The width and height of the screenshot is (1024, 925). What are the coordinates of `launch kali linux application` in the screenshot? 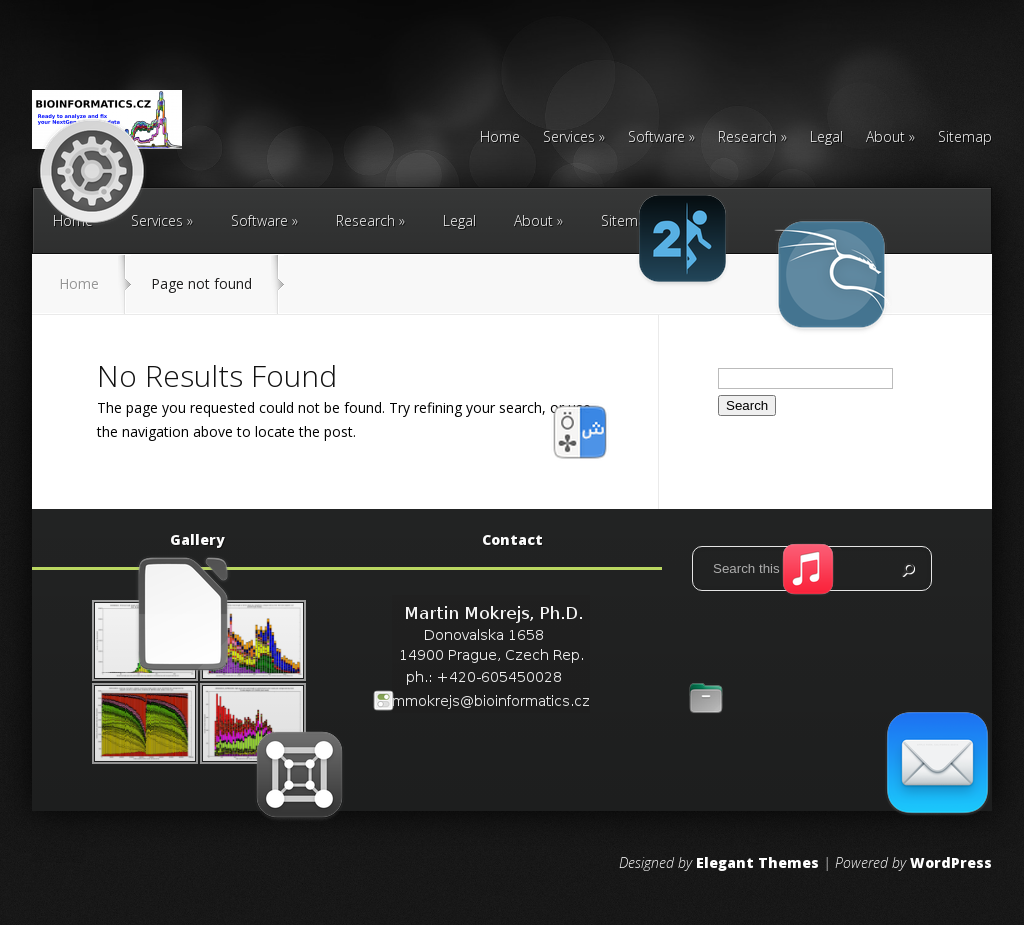 It's located at (831, 274).